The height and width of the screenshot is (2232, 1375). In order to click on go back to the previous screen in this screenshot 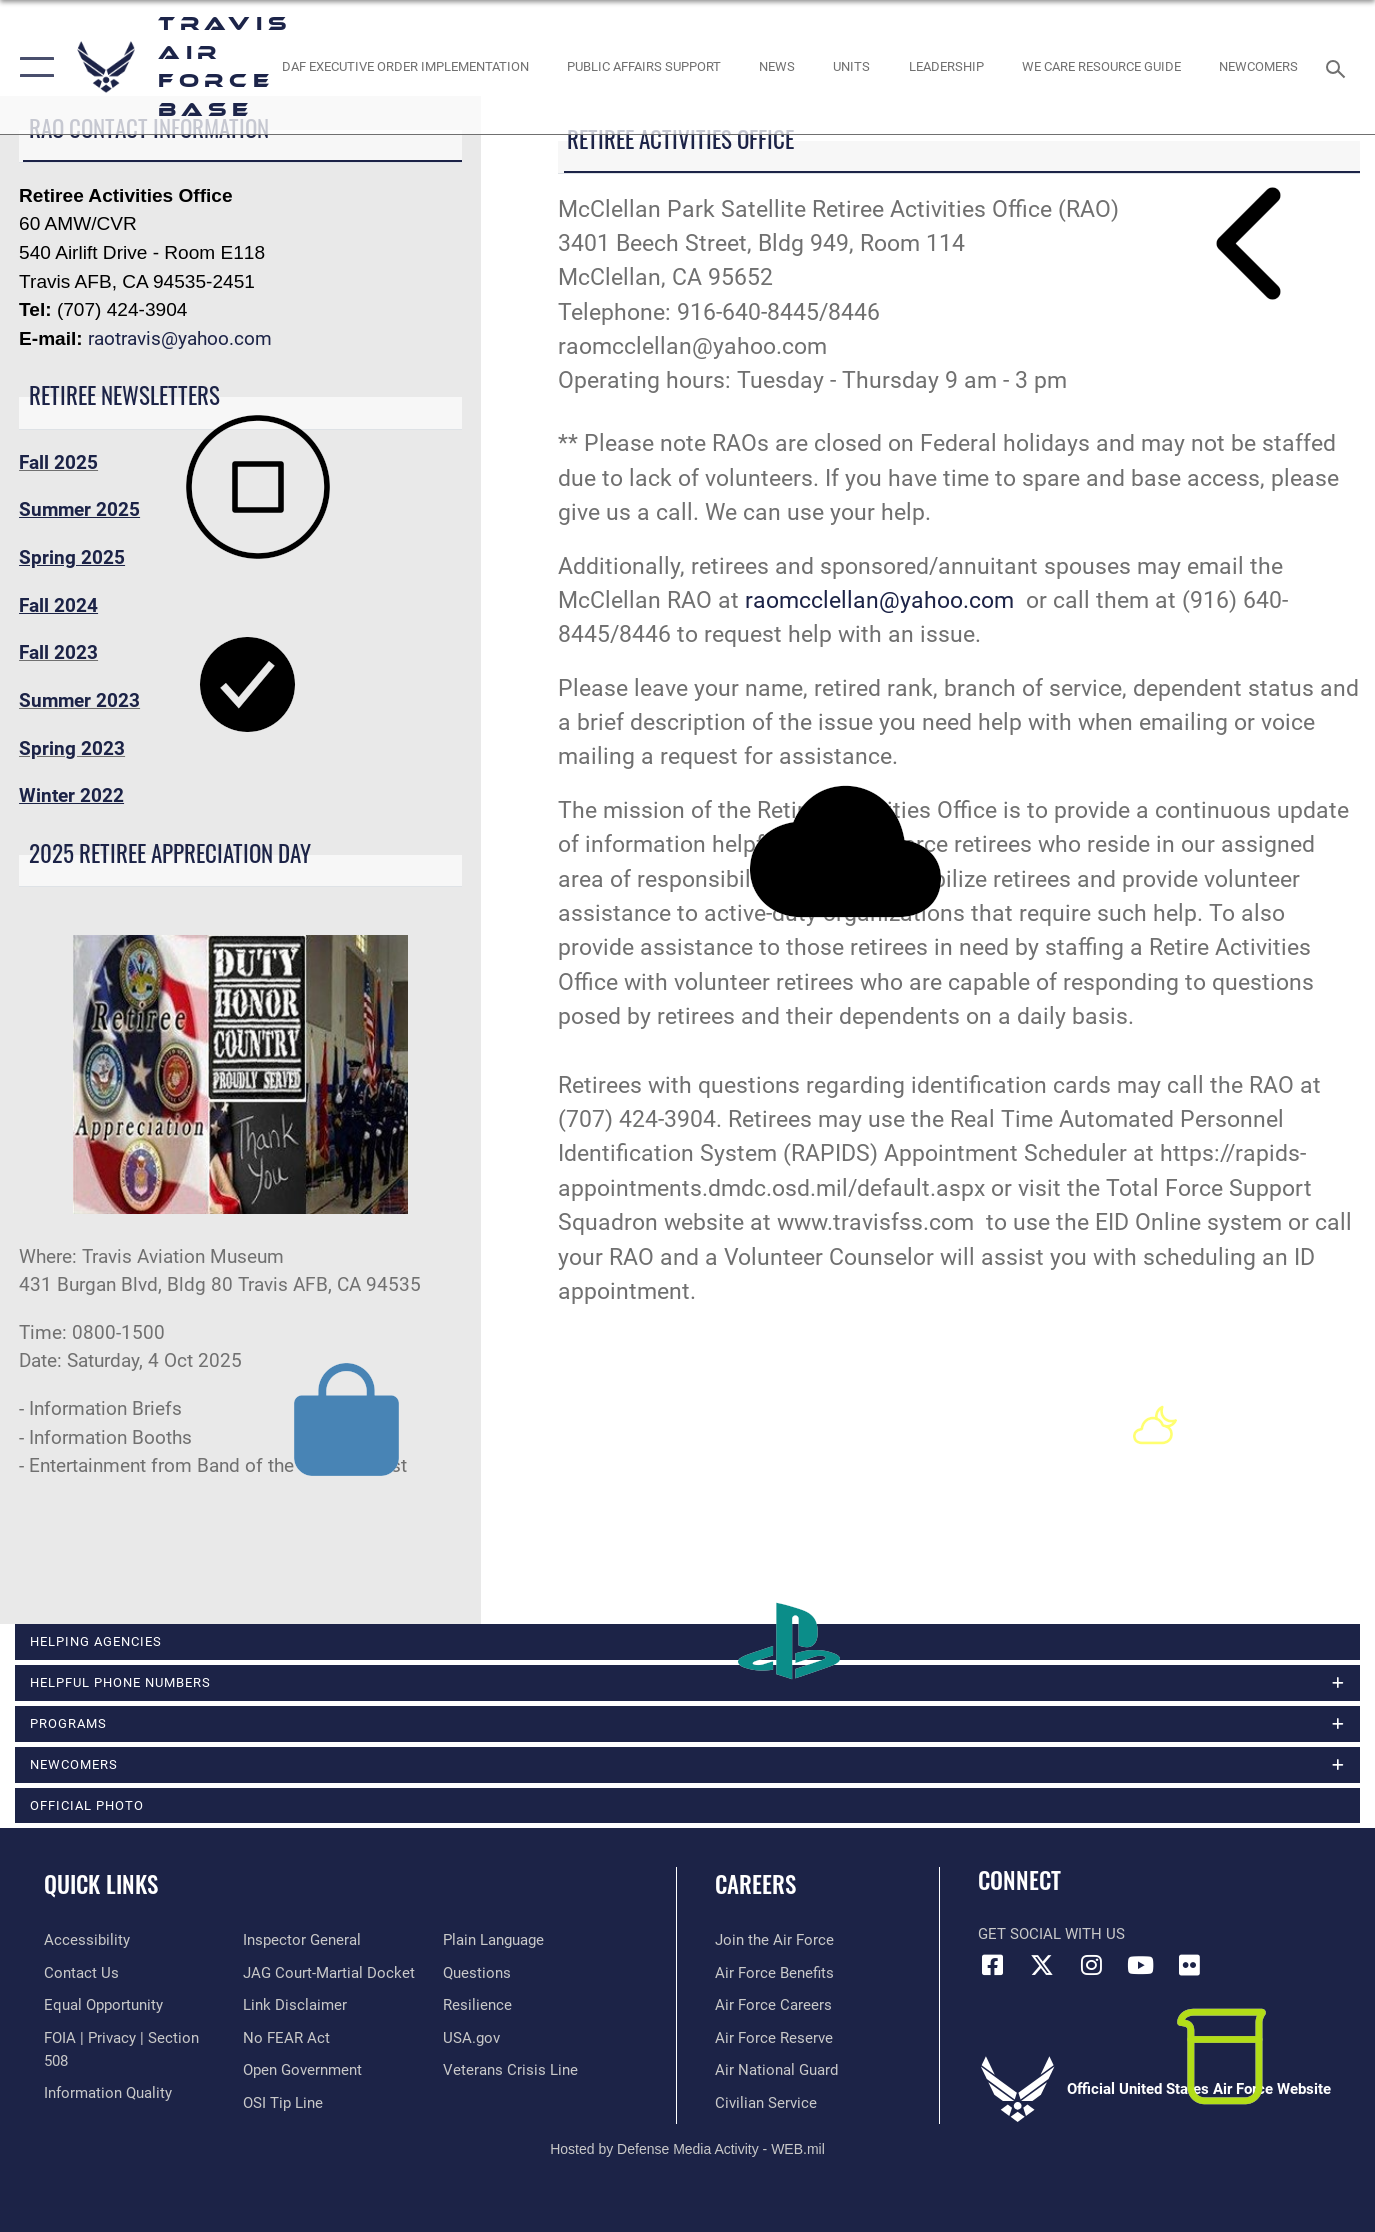, I will do `click(1248, 243)`.